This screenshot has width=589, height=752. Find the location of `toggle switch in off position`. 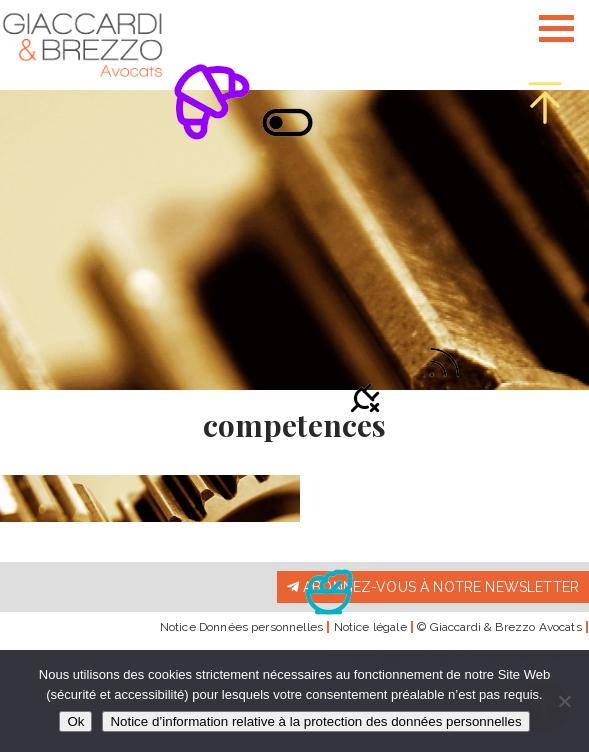

toggle switch in off position is located at coordinates (287, 122).